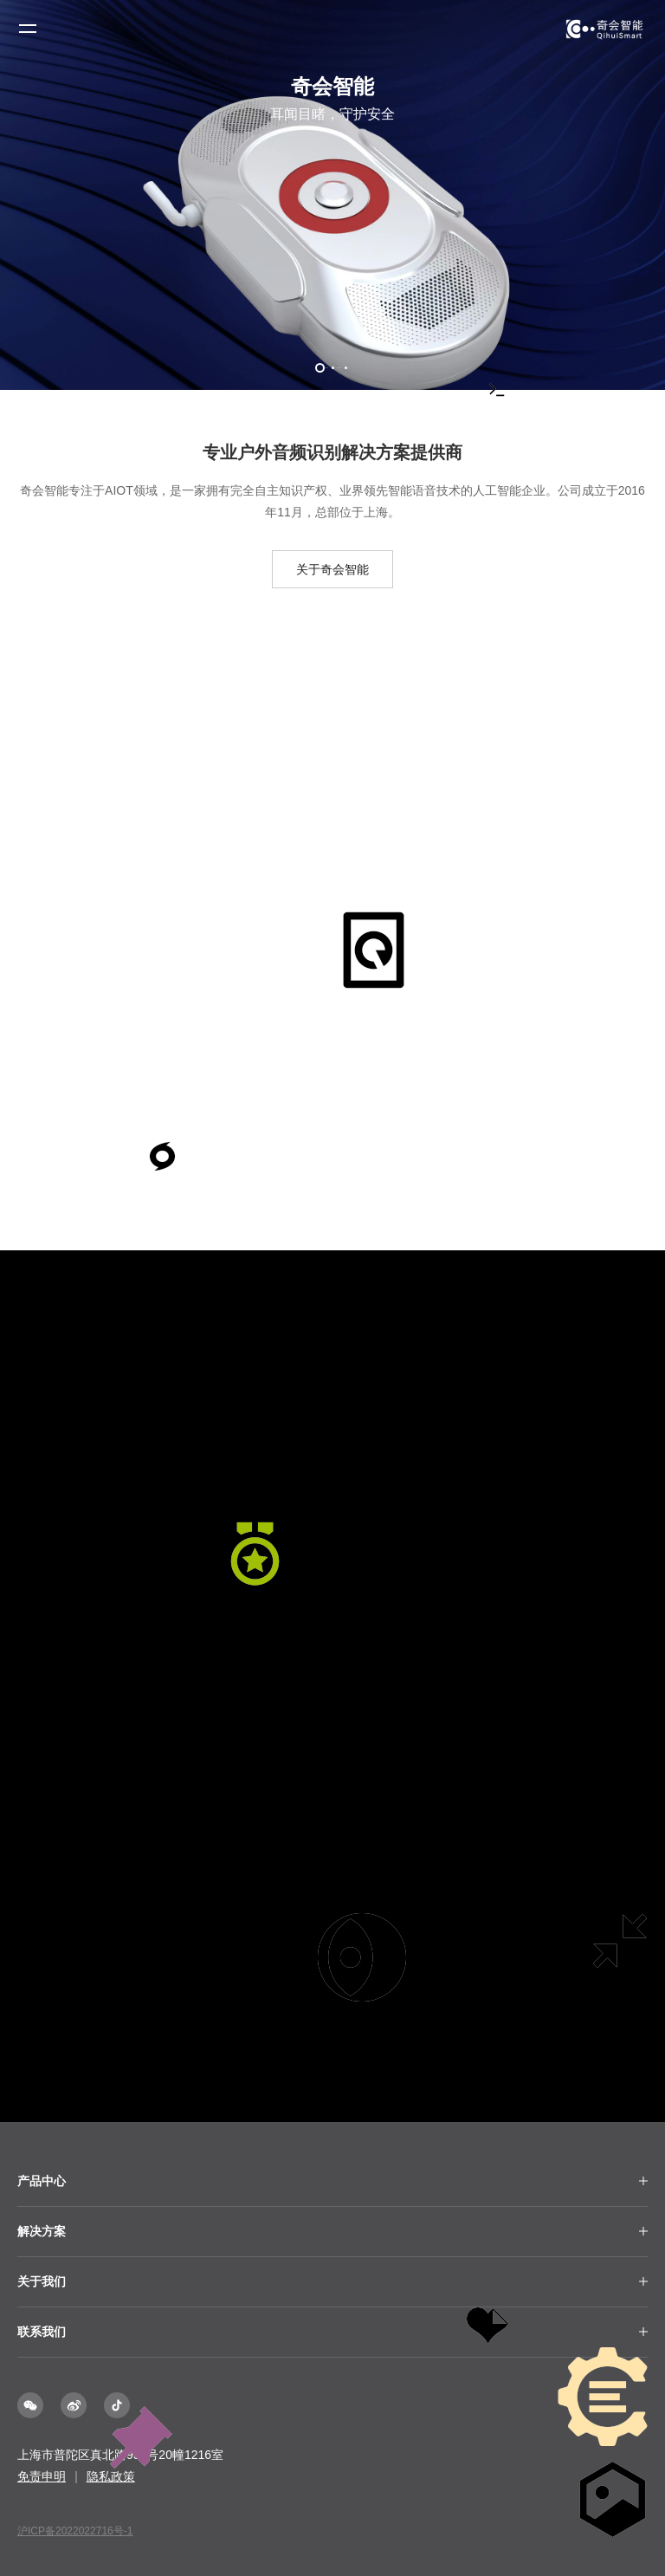 The width and height of the screenshot is (665, 2576). What do you see at coordinates (612, 2499) in the screenshot?
I see `view NFT collection or digital assets` at bounding box center [612, 2499].